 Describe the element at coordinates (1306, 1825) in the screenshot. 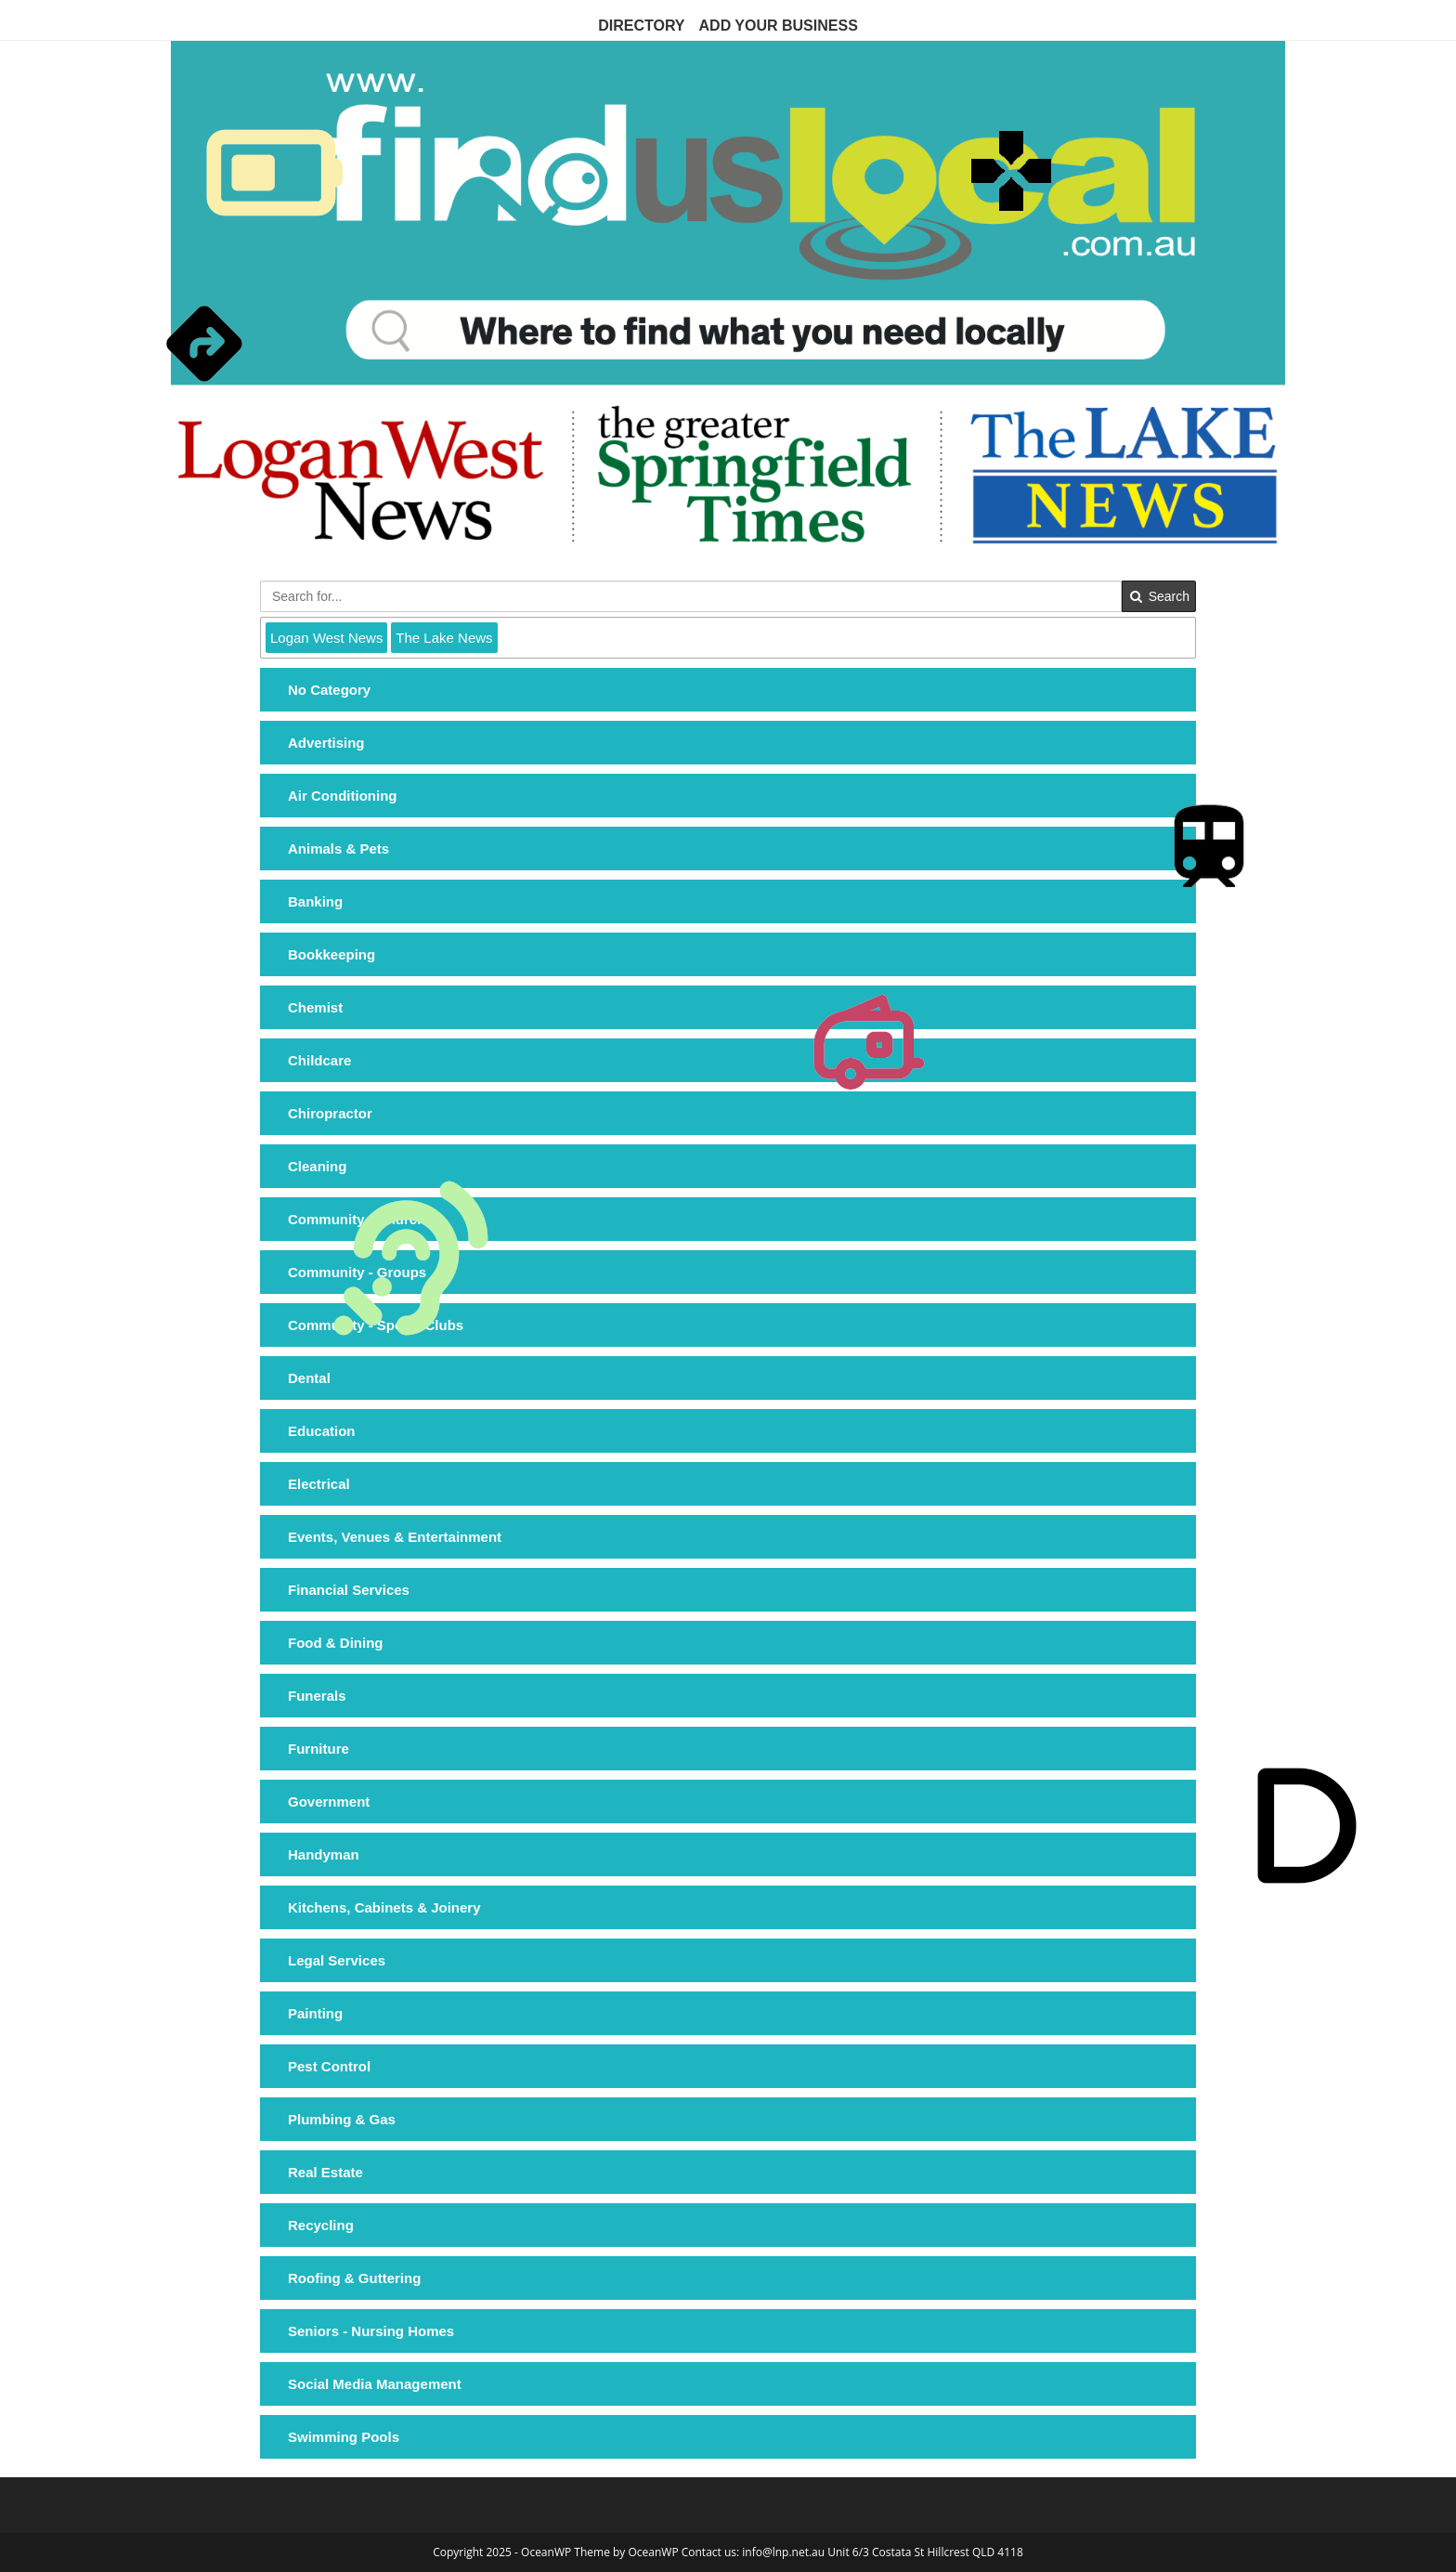

I see `represents the letter D in text or keyboard input` at that location.